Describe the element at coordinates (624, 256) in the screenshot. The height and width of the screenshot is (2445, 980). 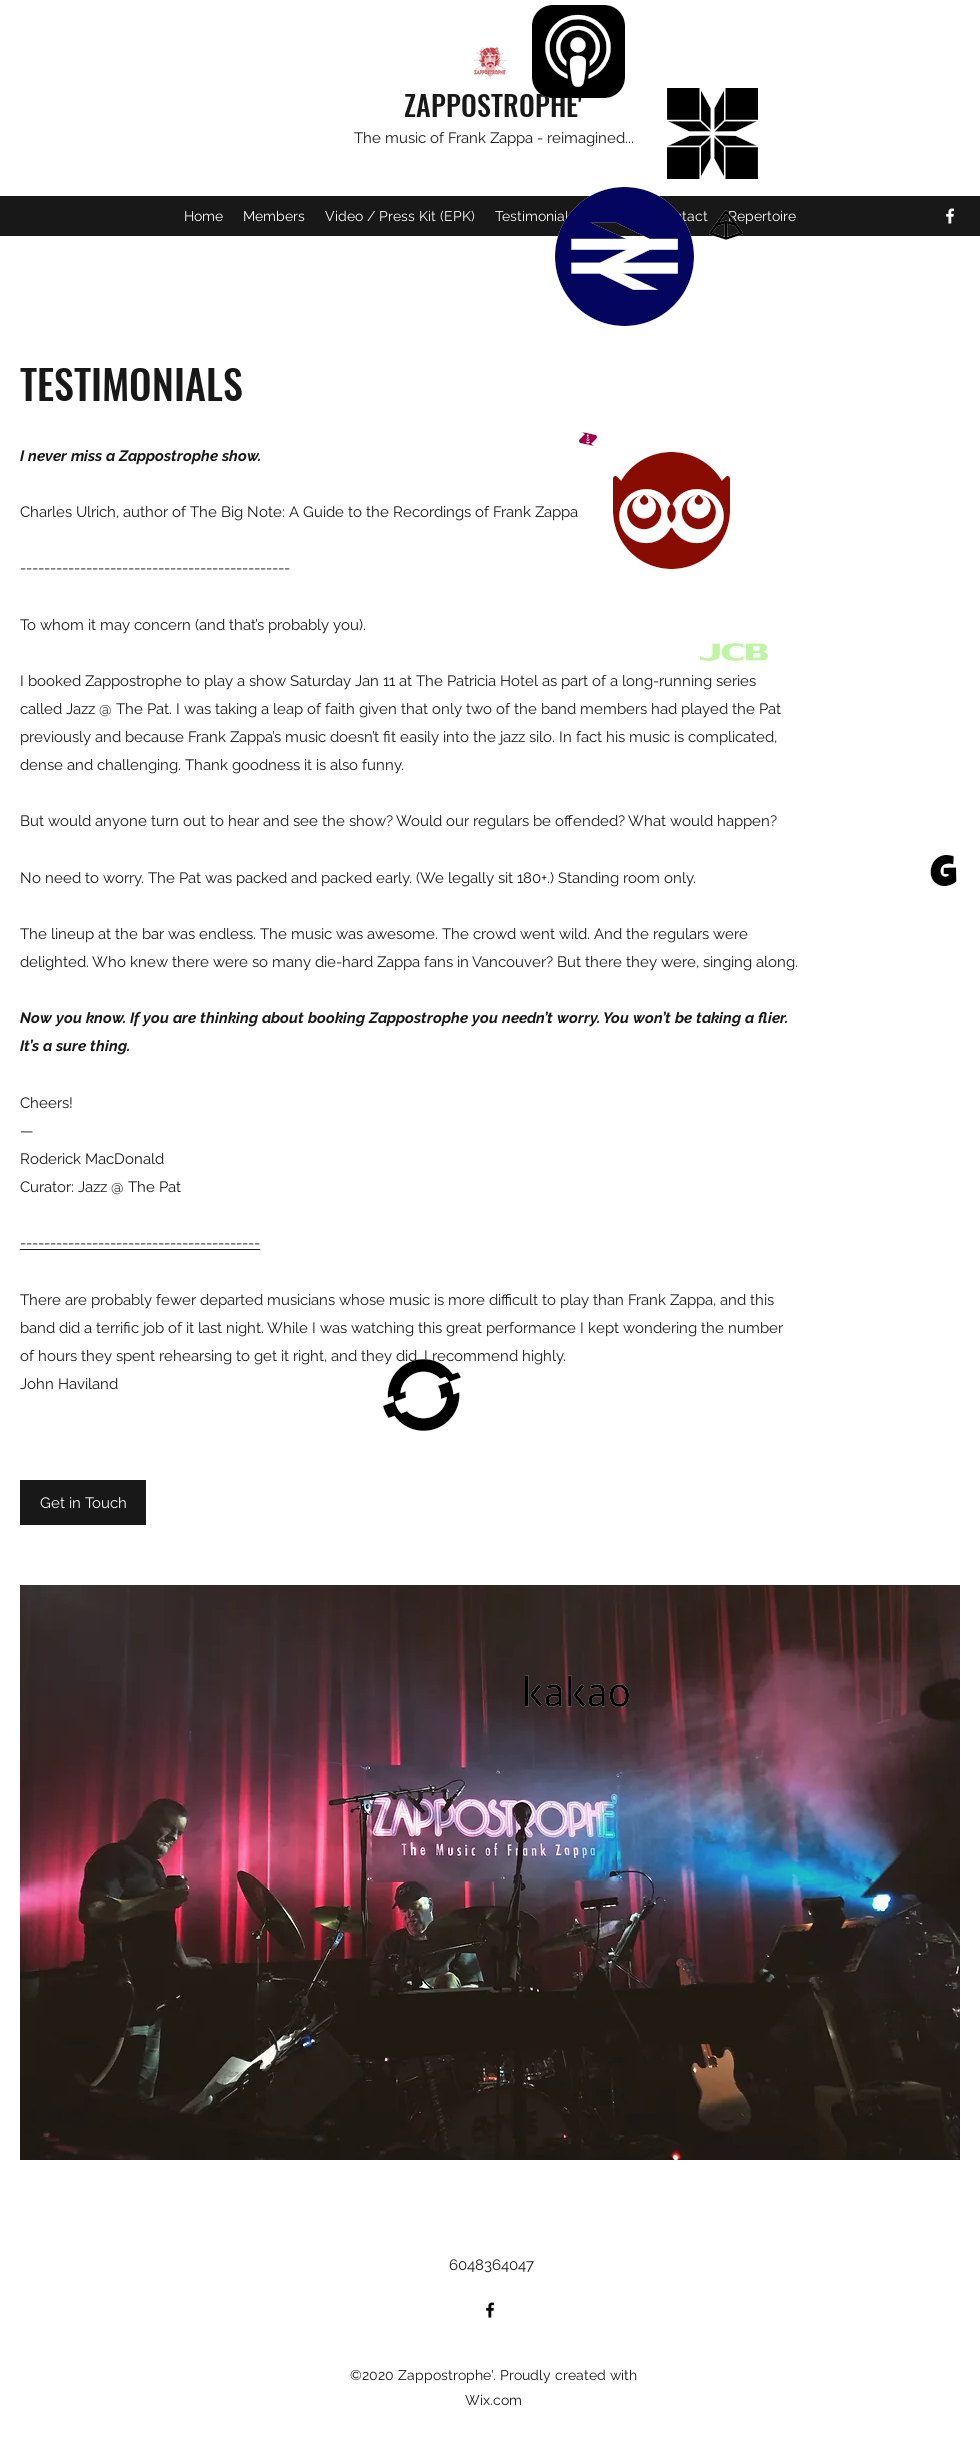
I see `access National Rail train services and schedules` at that location.